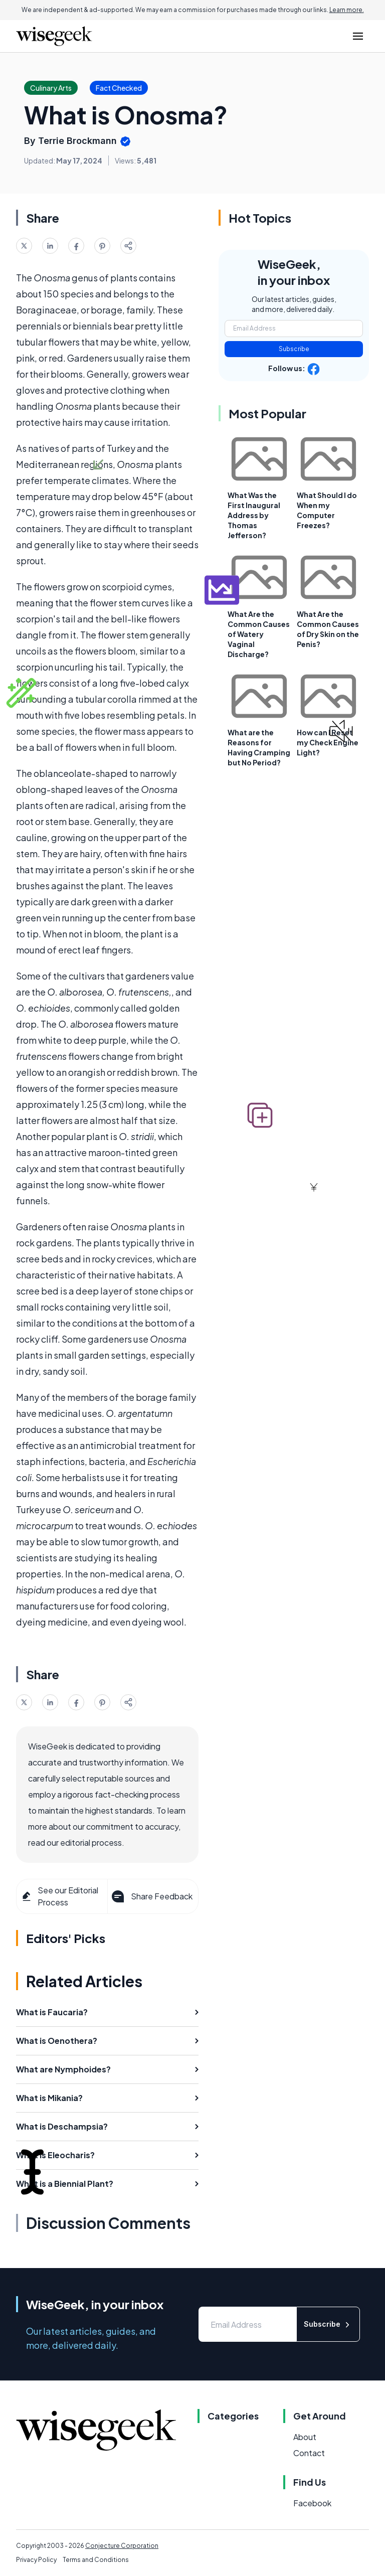 This screenshot has width=385, height=2576. I want to click on view declining trend or performance data, so click(222, 590).